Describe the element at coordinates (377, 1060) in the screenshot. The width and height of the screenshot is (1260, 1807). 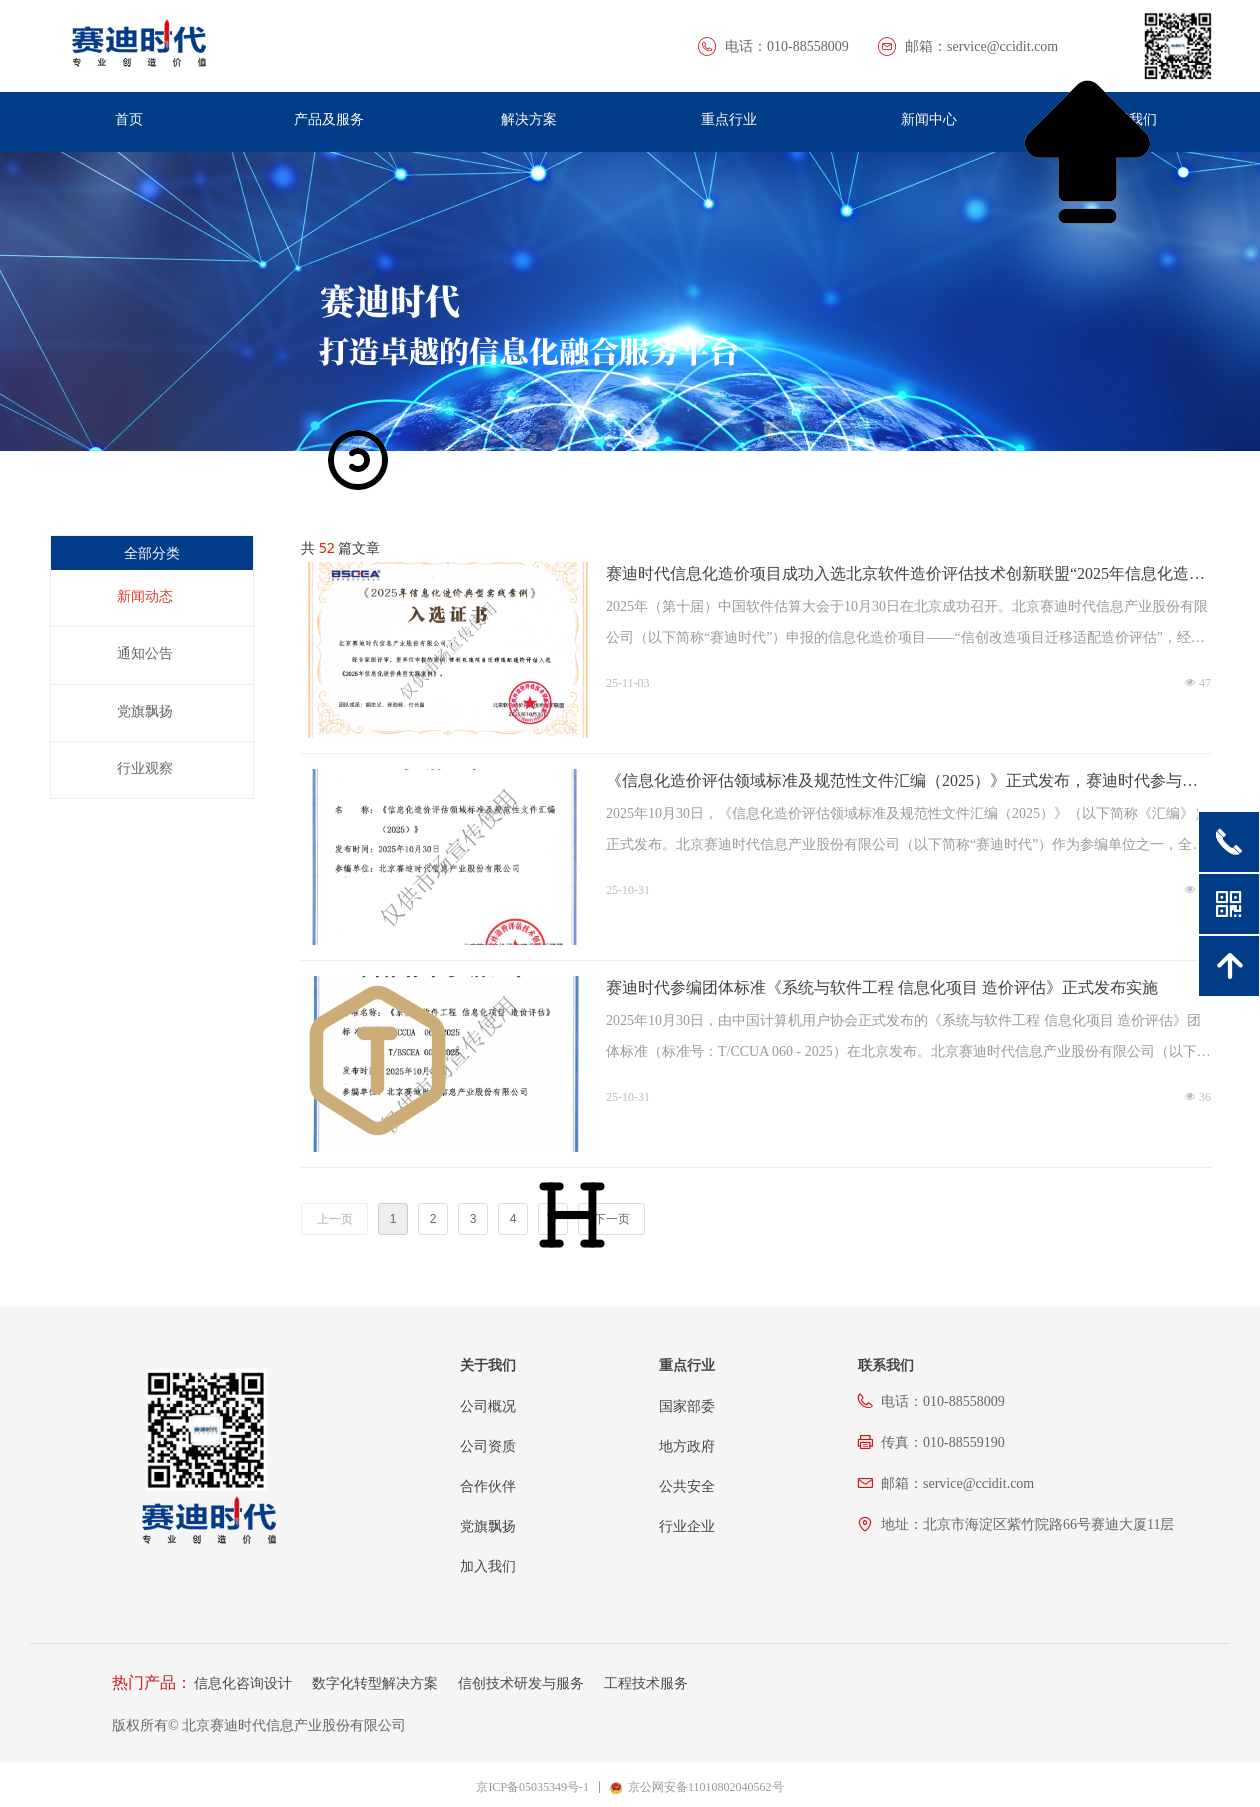
I see `indicates a category or tag starting with "T"` at that location.